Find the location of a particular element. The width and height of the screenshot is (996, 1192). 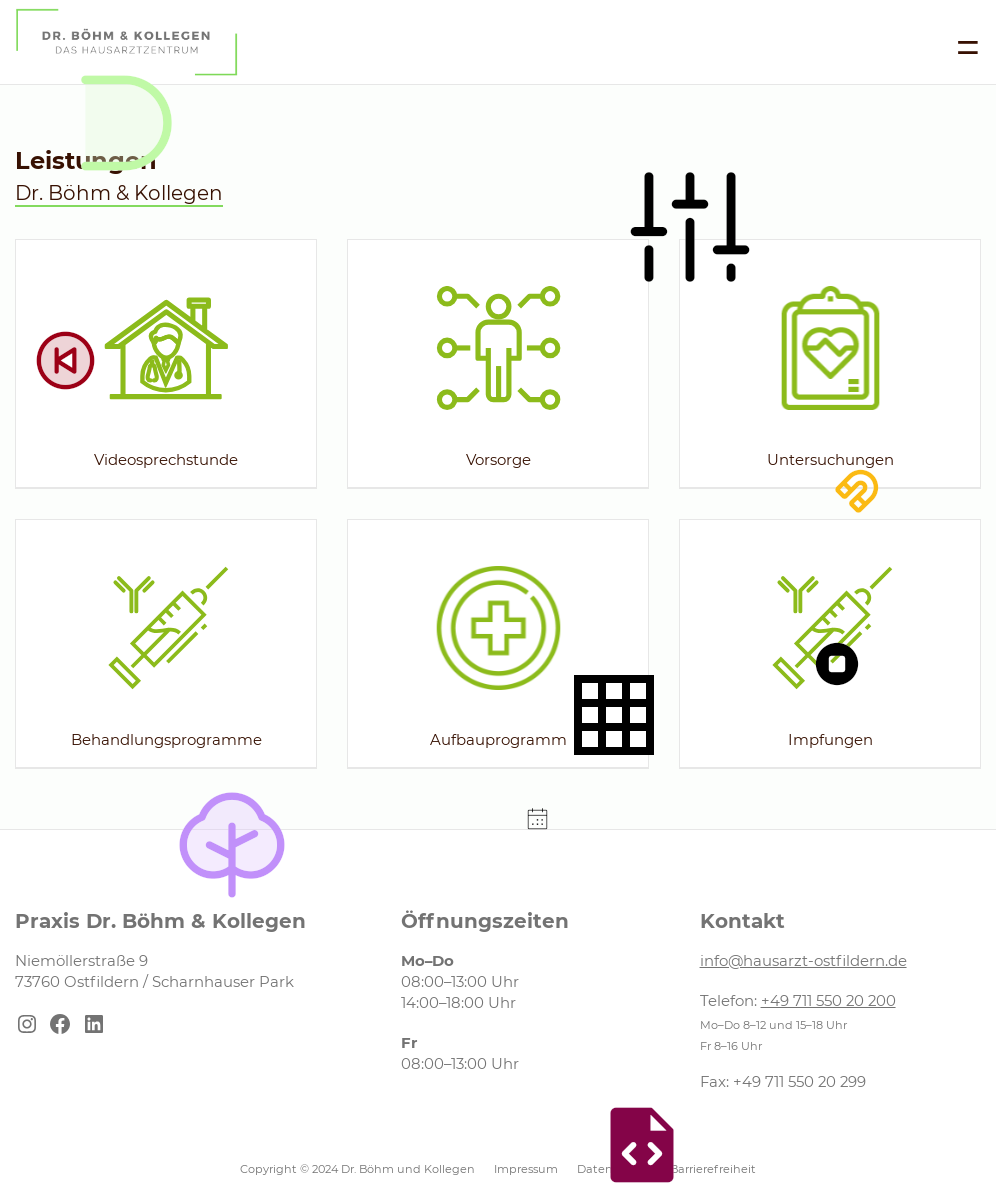

activate magnetic snap or alignment tool is located at coordinates (857, 490).